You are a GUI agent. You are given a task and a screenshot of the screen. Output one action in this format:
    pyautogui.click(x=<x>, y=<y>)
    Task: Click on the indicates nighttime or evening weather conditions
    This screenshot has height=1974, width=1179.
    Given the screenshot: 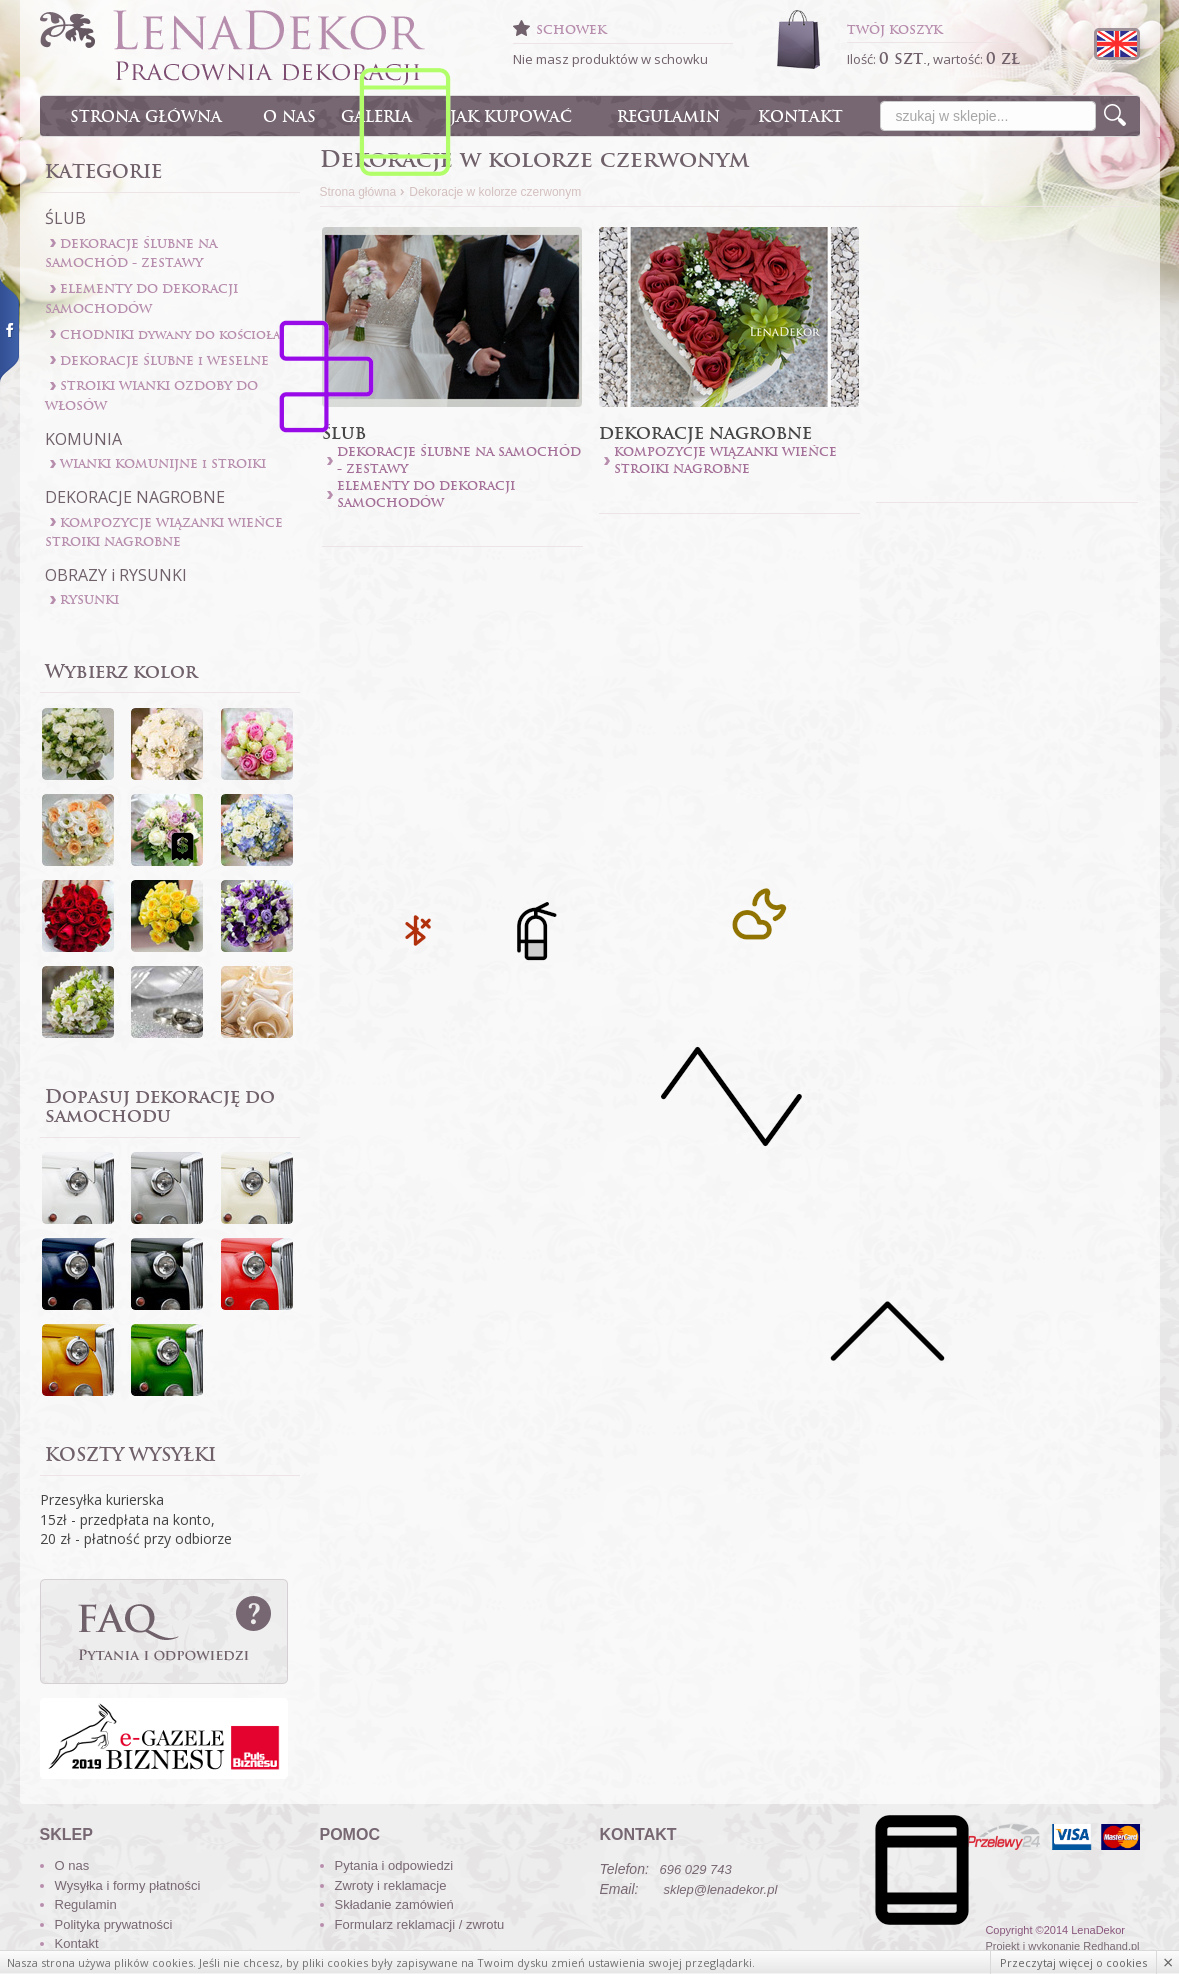 What is the action you would take?
    pyautogui.click(x=759, y=912)
    